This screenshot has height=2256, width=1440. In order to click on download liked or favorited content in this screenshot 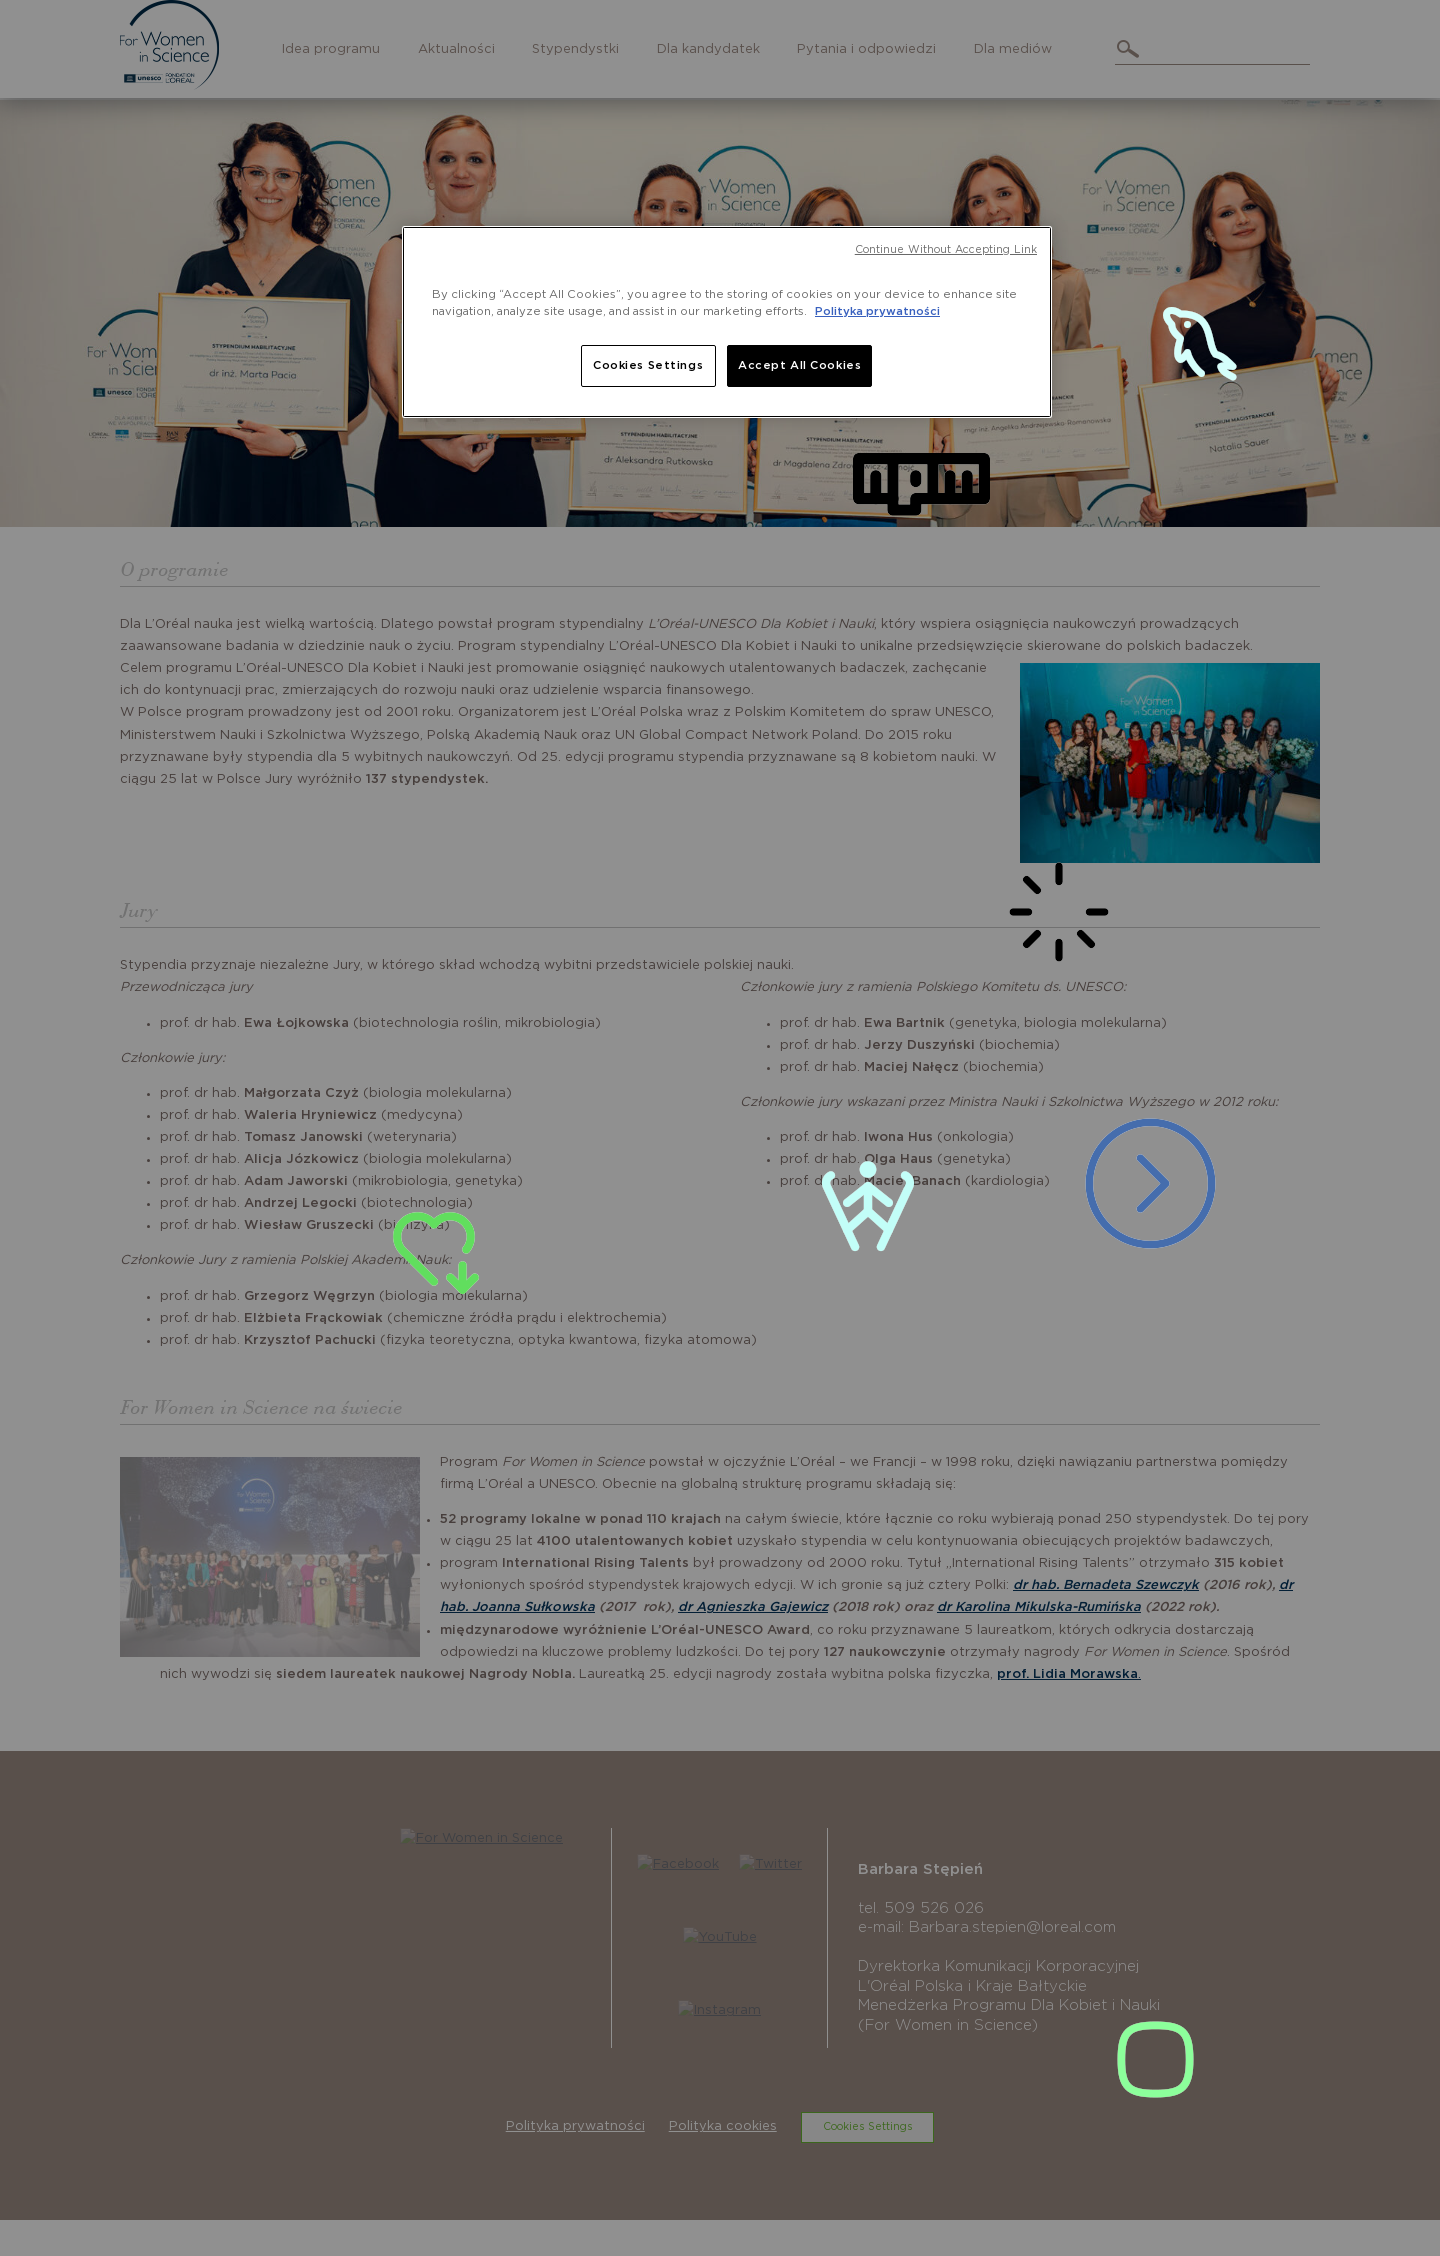, I will do `click(434, 1249)`.